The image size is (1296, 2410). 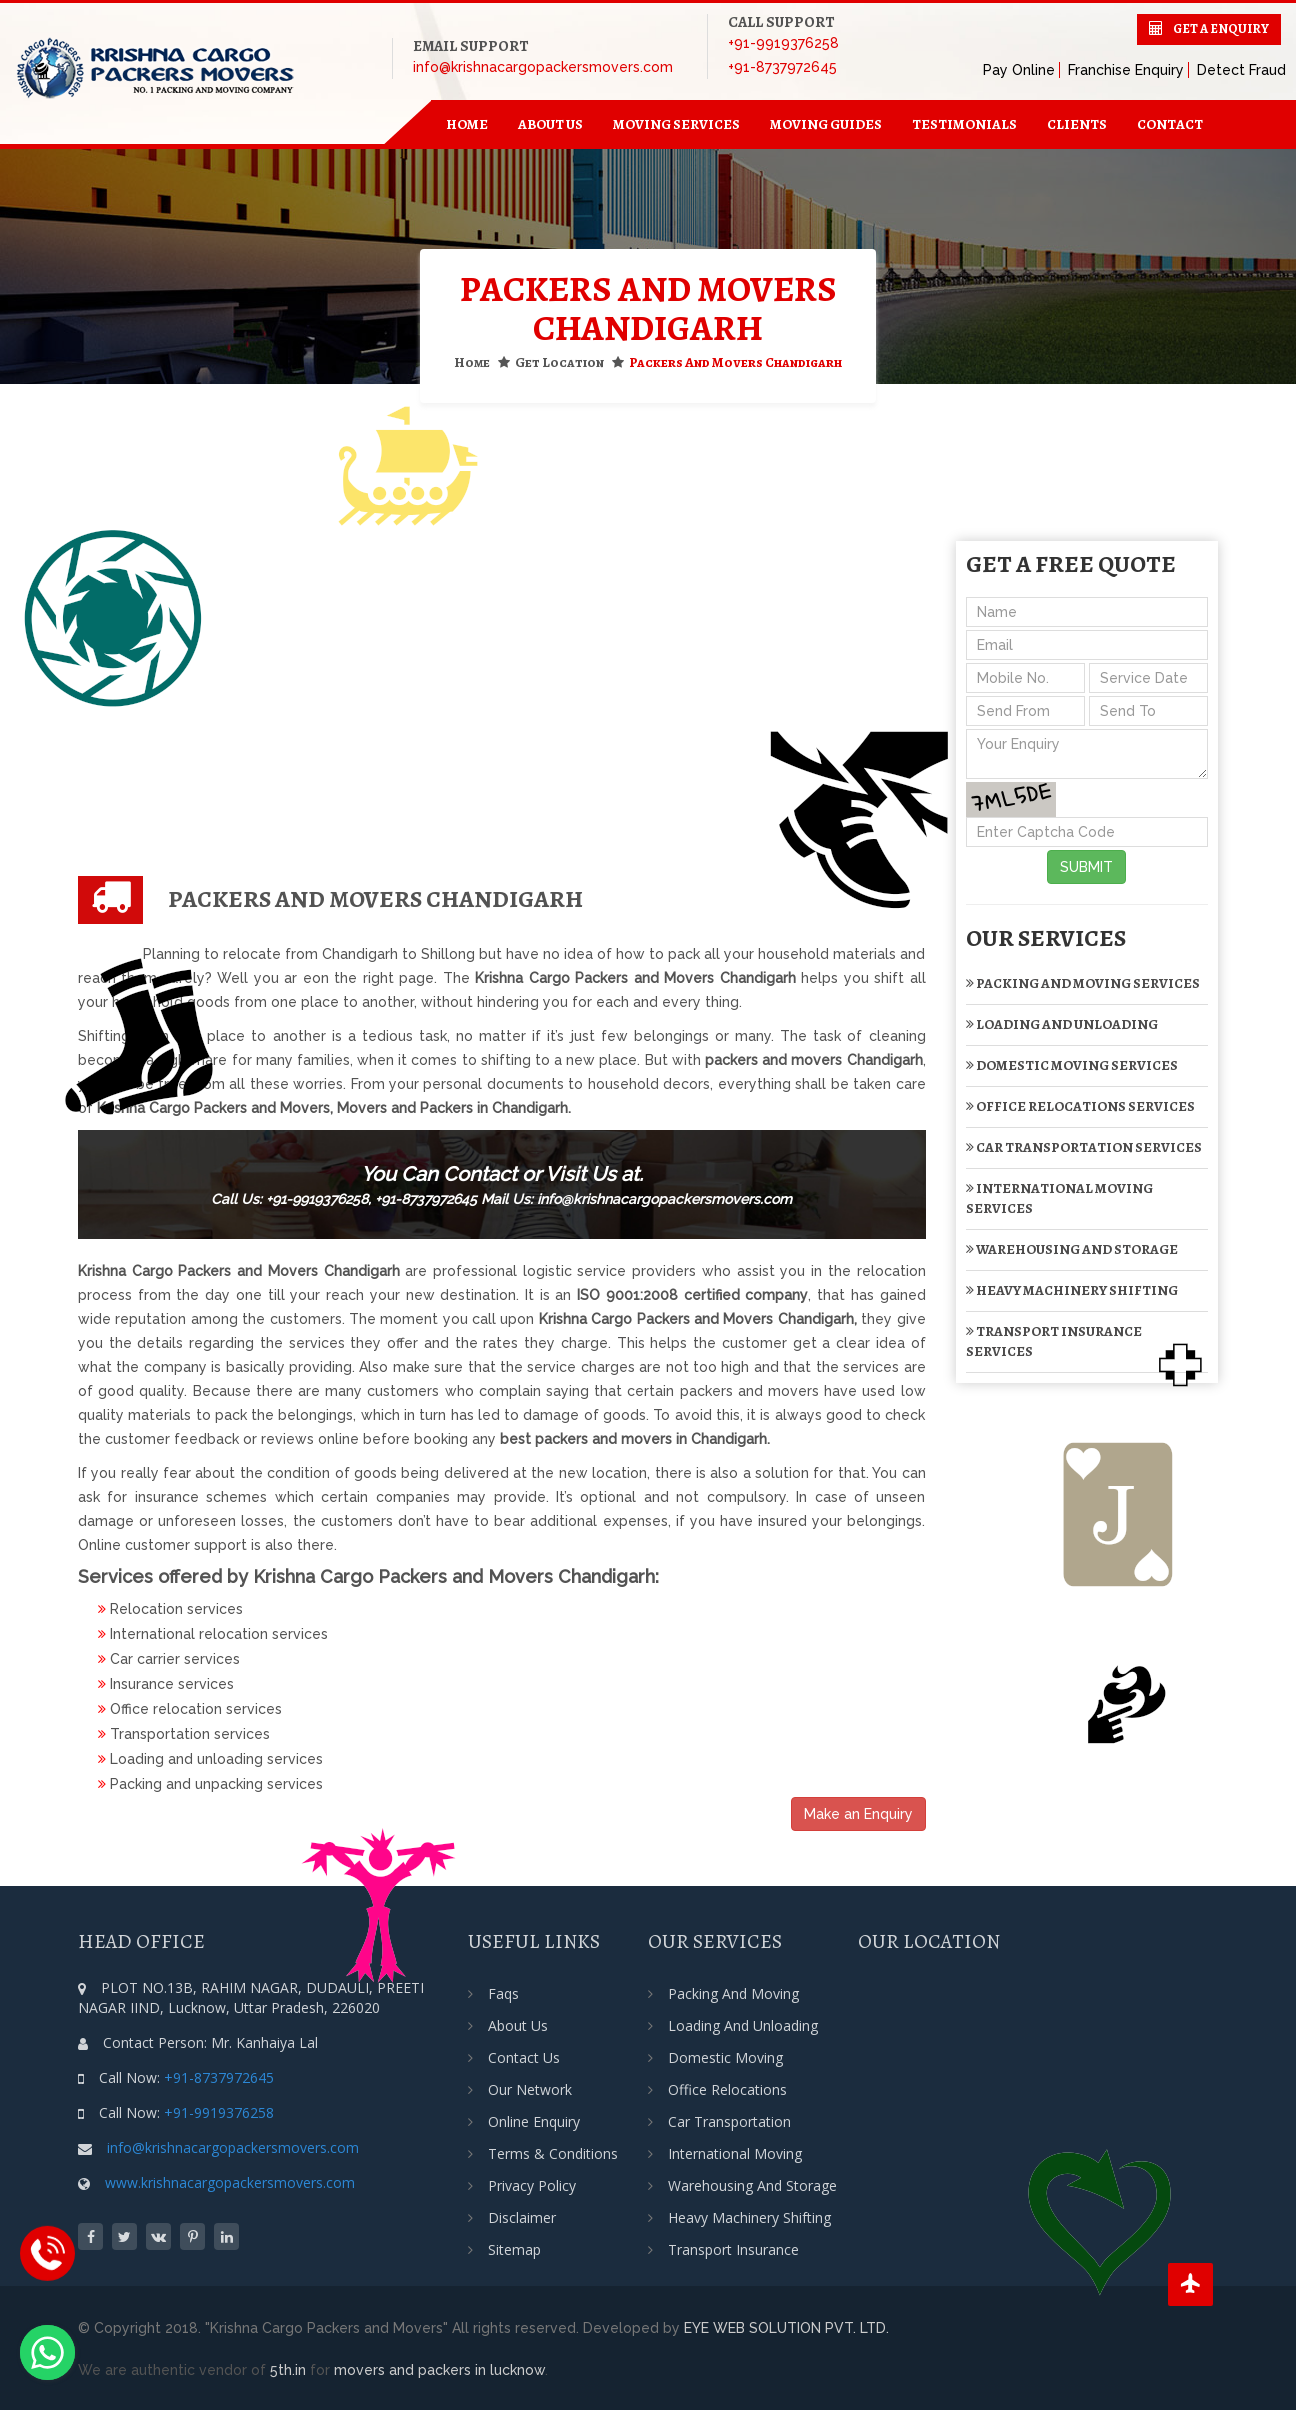 What do you see at coordinates (380, 1904) in the screenshot?
I see `indicates a farm or agricultural game section` at bounding box center [380, 1904].